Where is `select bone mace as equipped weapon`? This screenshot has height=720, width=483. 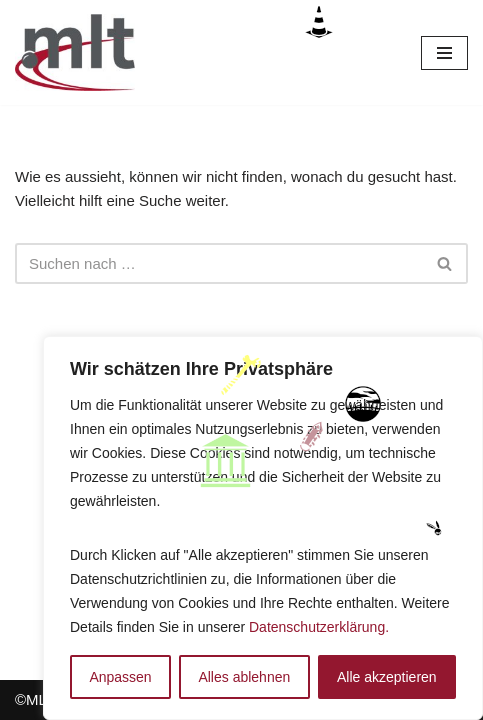
select bone mace as equipped weapon is located at coordinates (241, 375).